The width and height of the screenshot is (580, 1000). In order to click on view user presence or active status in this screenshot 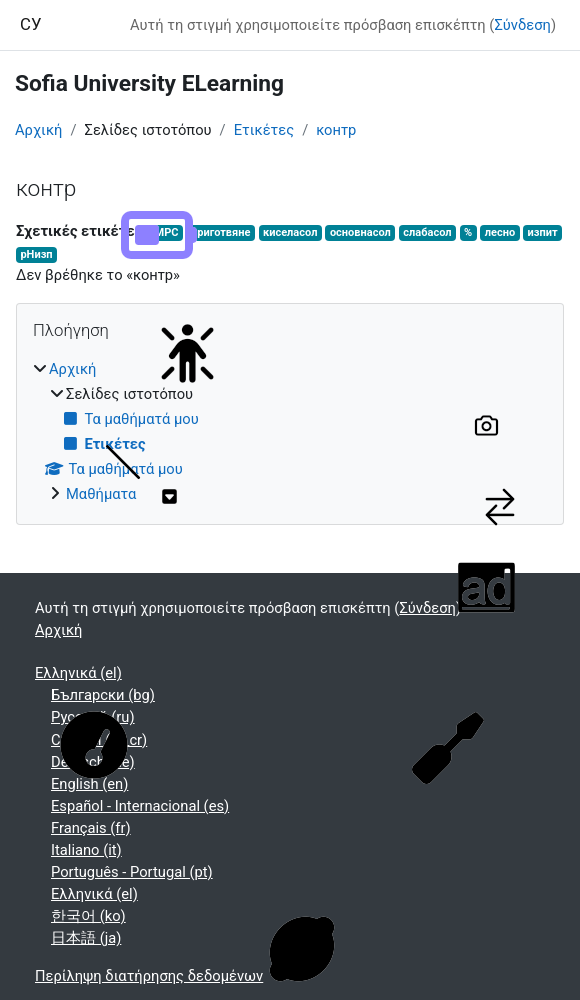, I will do `click(187, 353)`.